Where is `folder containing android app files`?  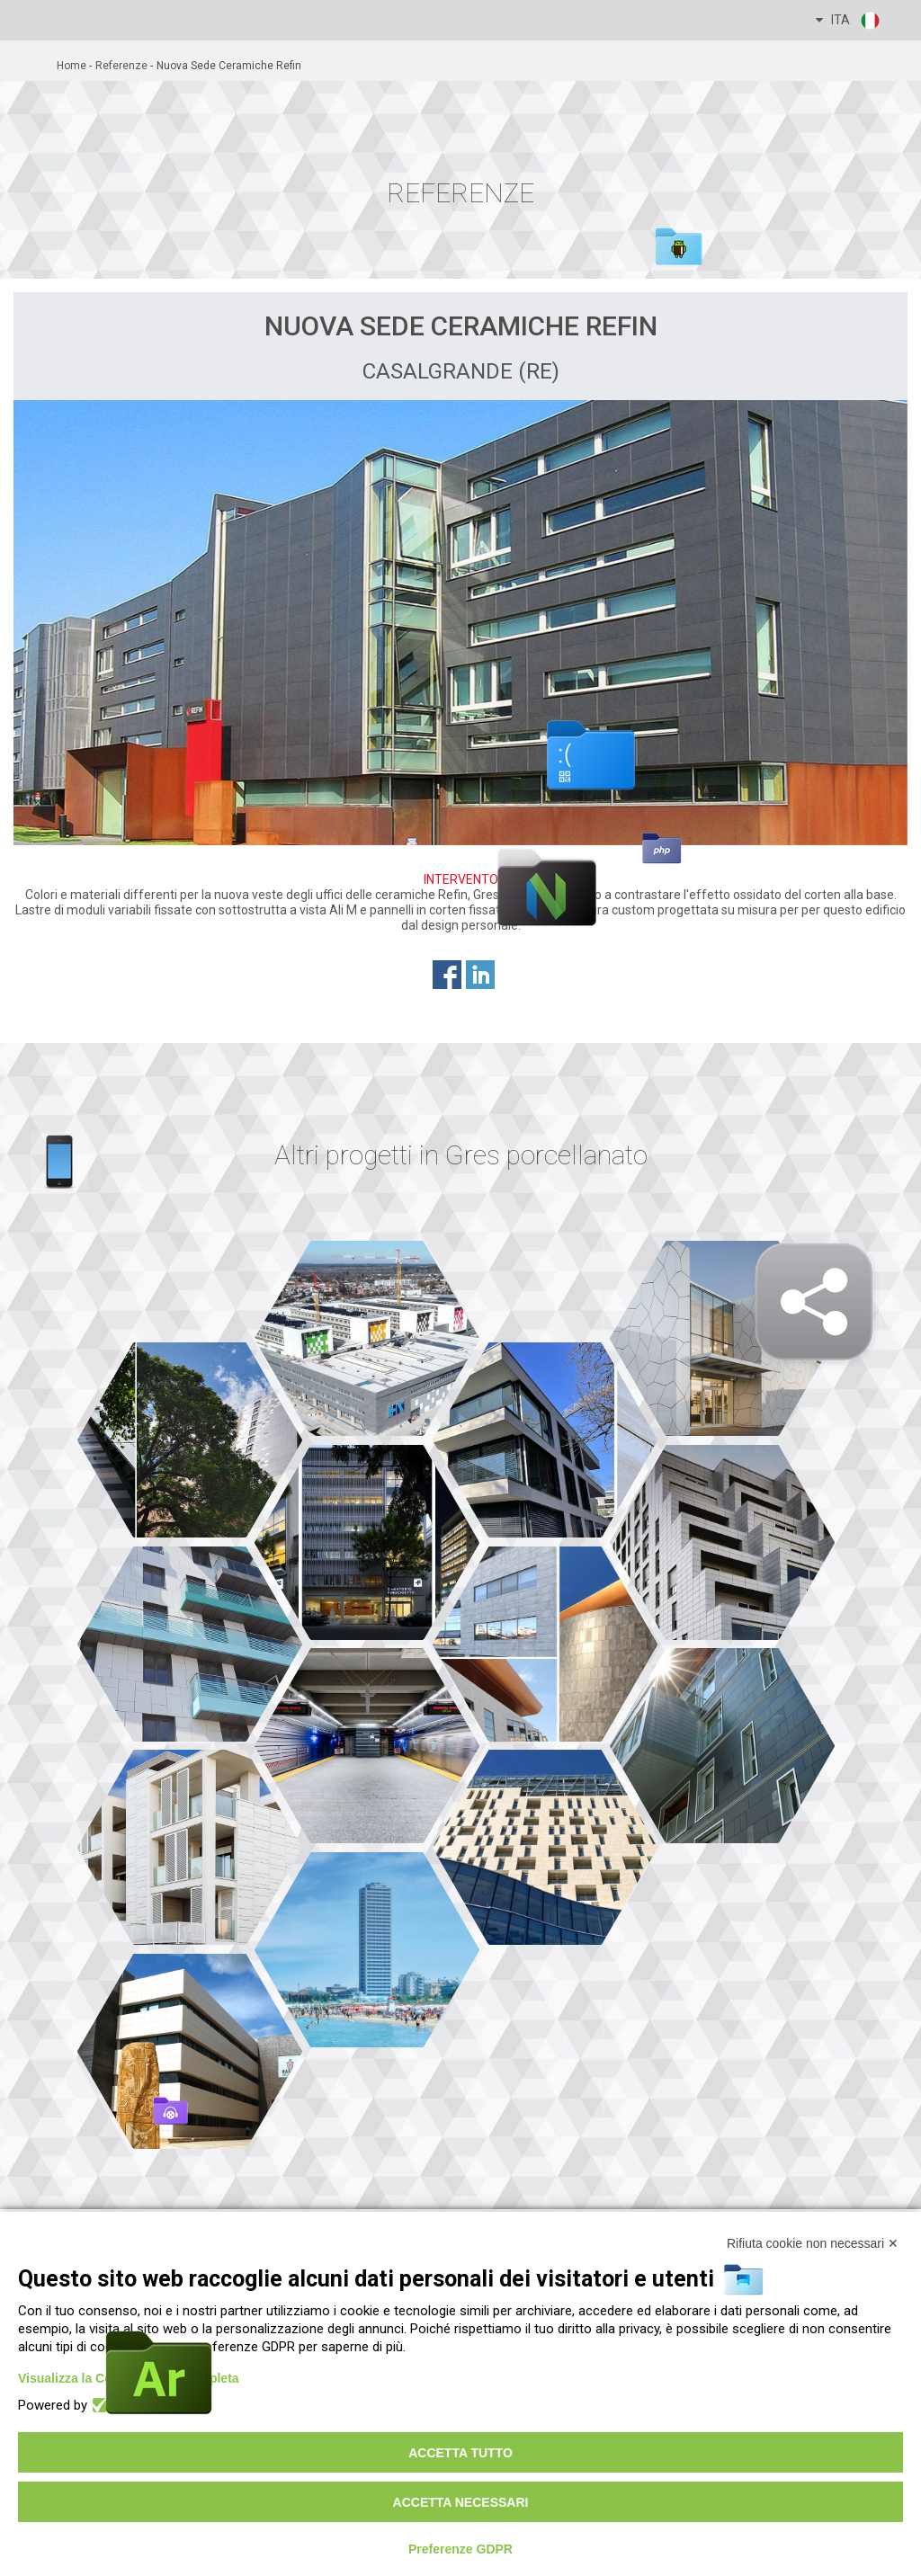 folder containing android app files is located at coordinates (678, 247).